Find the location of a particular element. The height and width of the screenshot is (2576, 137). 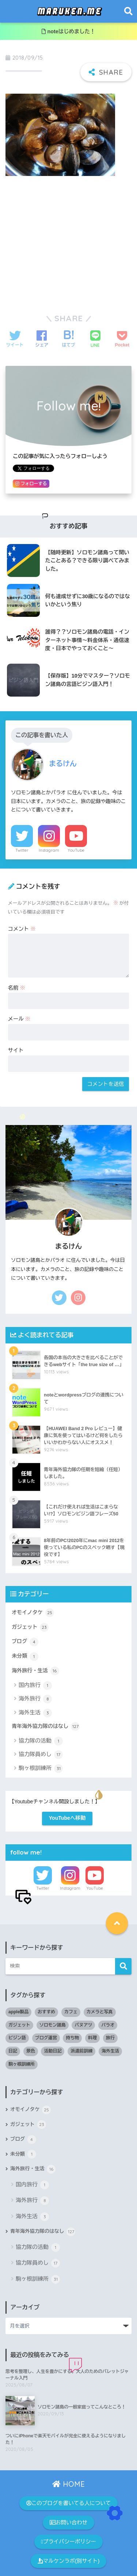

access menu or main navigation is located at coordinates (100, 397).